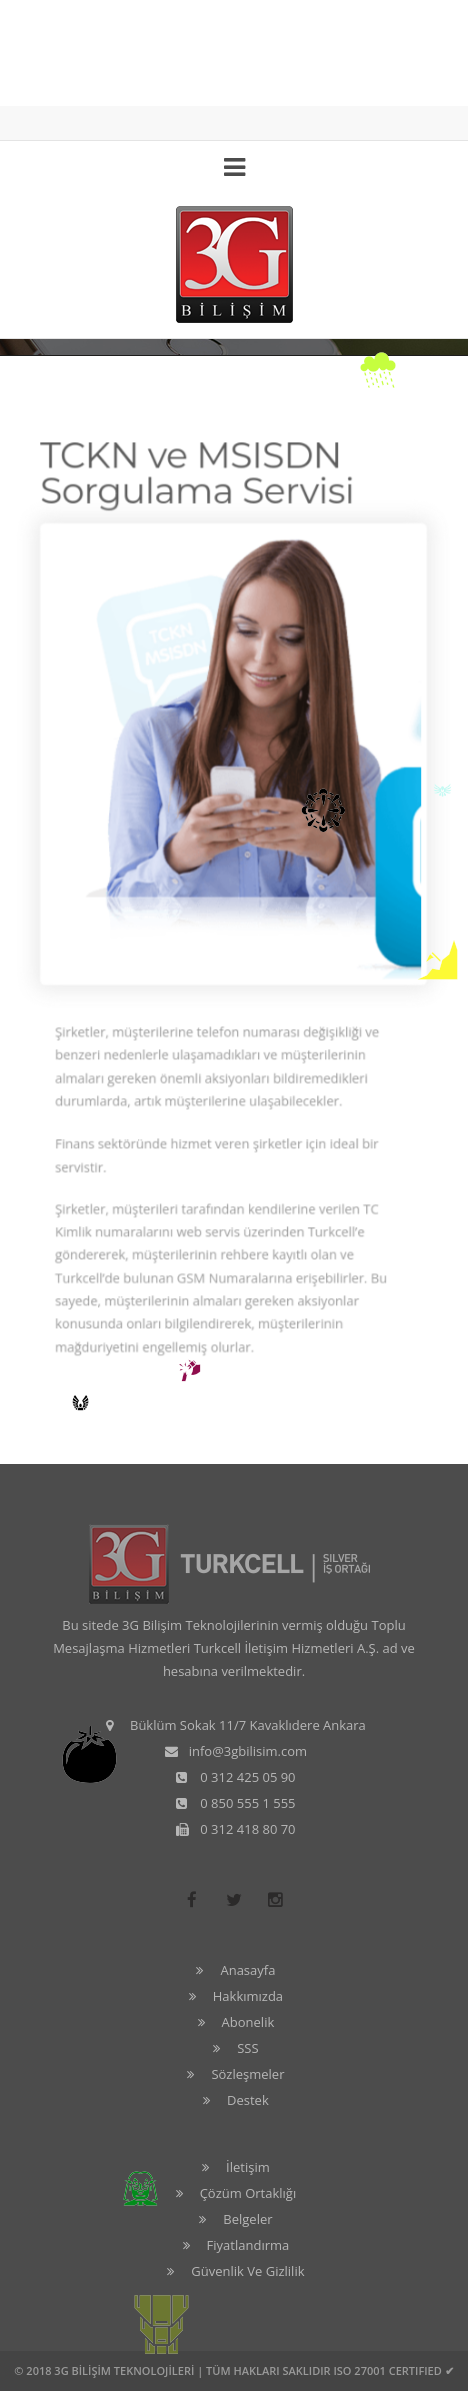  What do you see at coordinates (80, 1402) in the screenshot?
I see `select angel or celestial character class` at bounding box center [80, 1402].